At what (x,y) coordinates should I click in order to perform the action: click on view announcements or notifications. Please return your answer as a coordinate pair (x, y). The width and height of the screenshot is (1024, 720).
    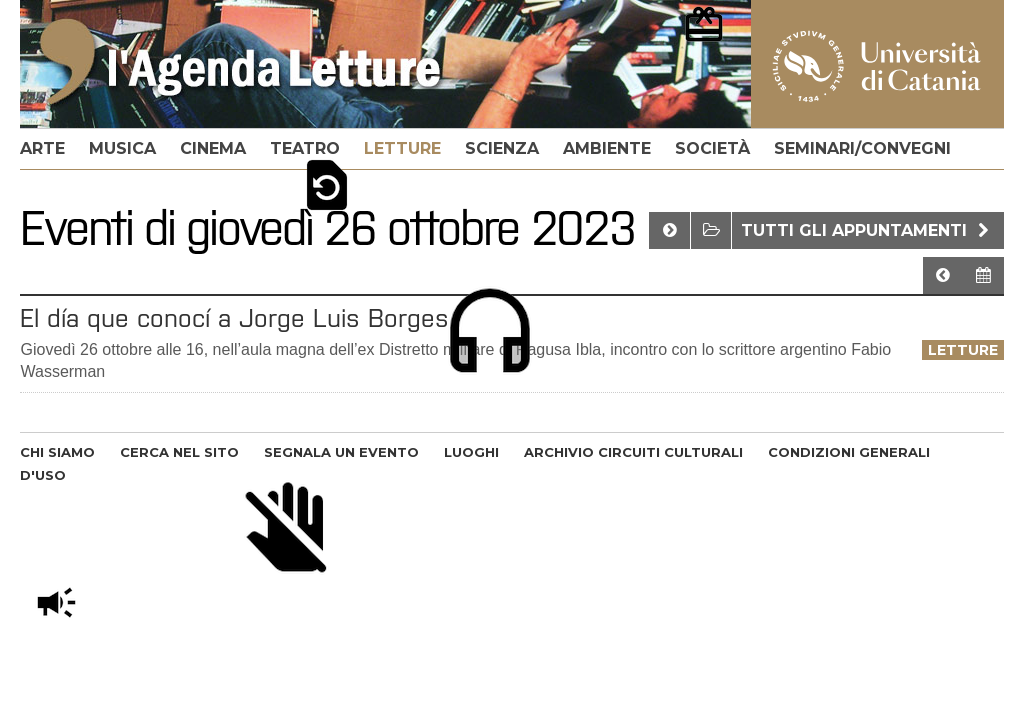
    Looking at the image, I should click on (56, 602).